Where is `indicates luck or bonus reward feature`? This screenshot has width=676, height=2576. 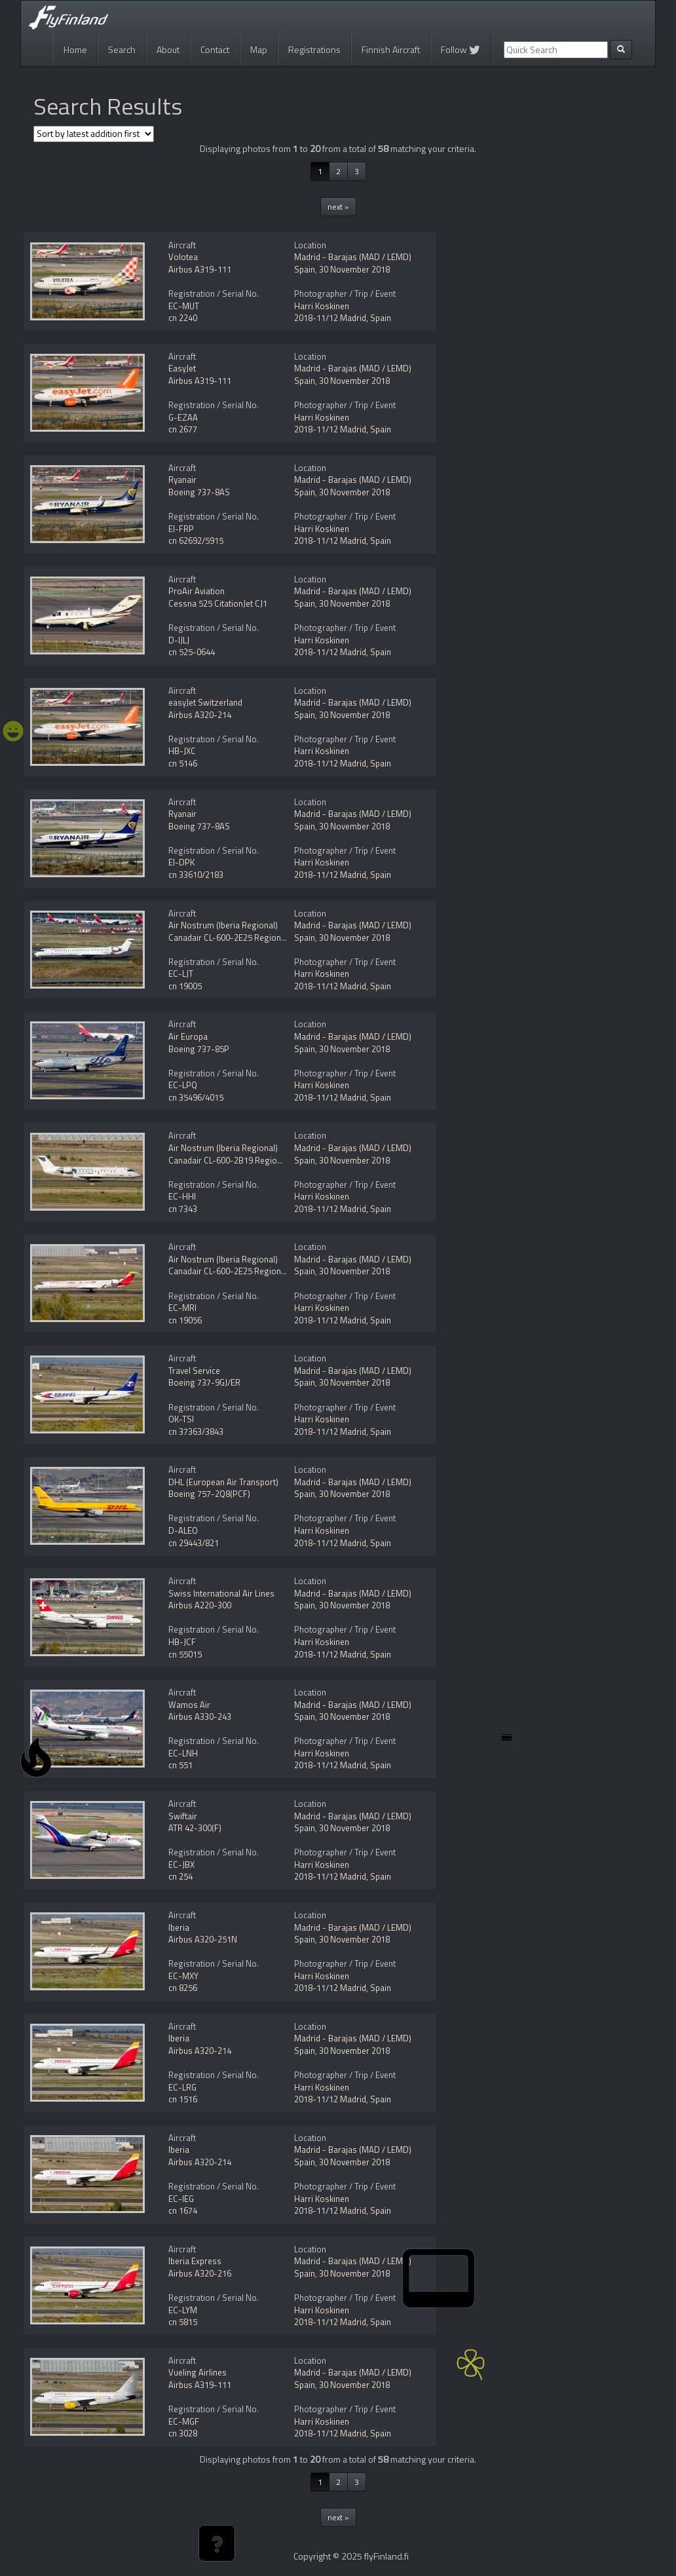 indicates luck or bonus reward feature is located at coordinates (470, 2364).